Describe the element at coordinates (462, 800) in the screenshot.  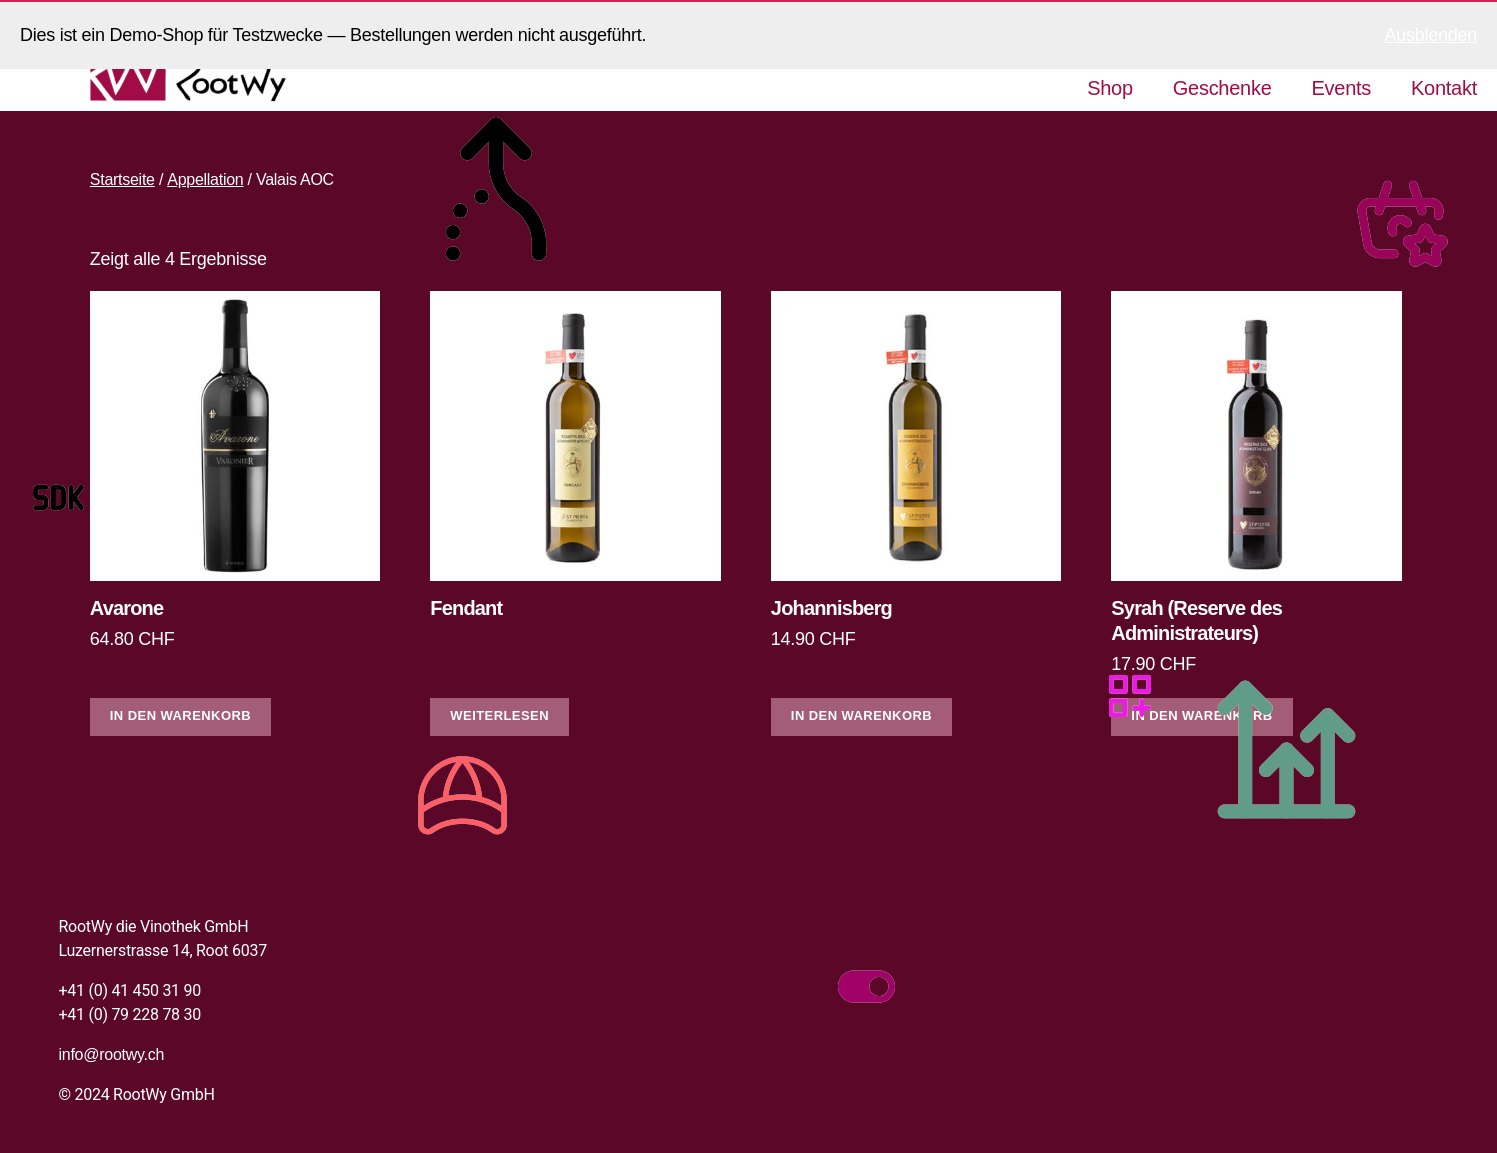
I see `browse hats or headwear category` at that location.